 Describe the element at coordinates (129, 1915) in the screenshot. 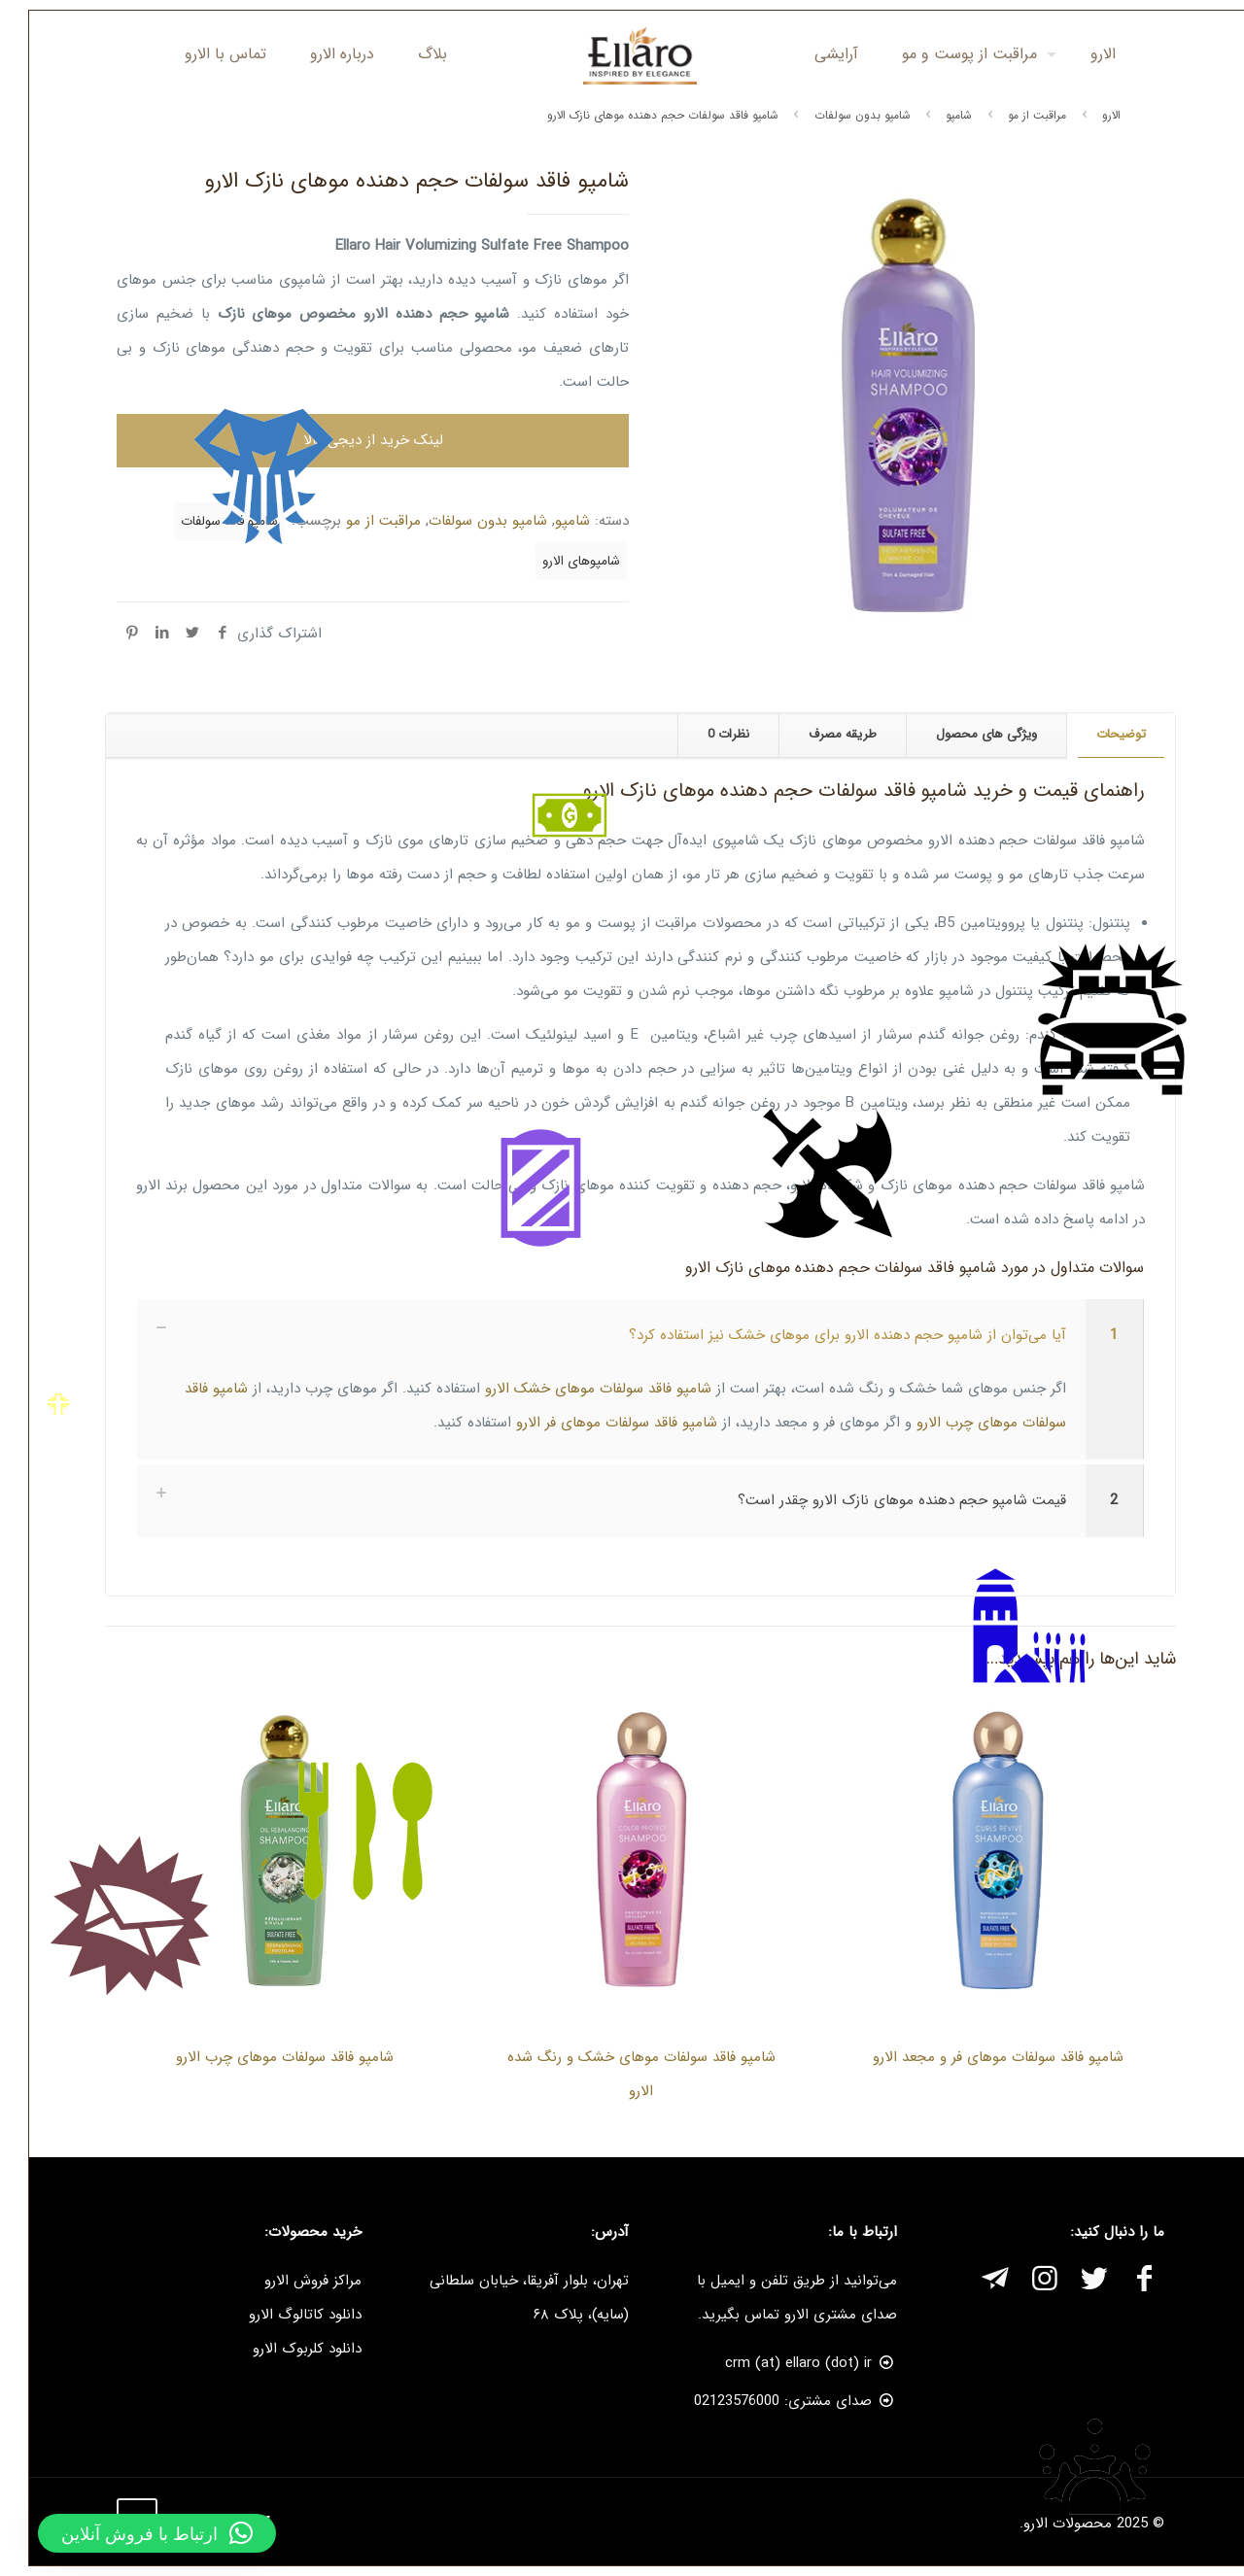

I see `indicates a malicious or dangerous email/message` at that location.